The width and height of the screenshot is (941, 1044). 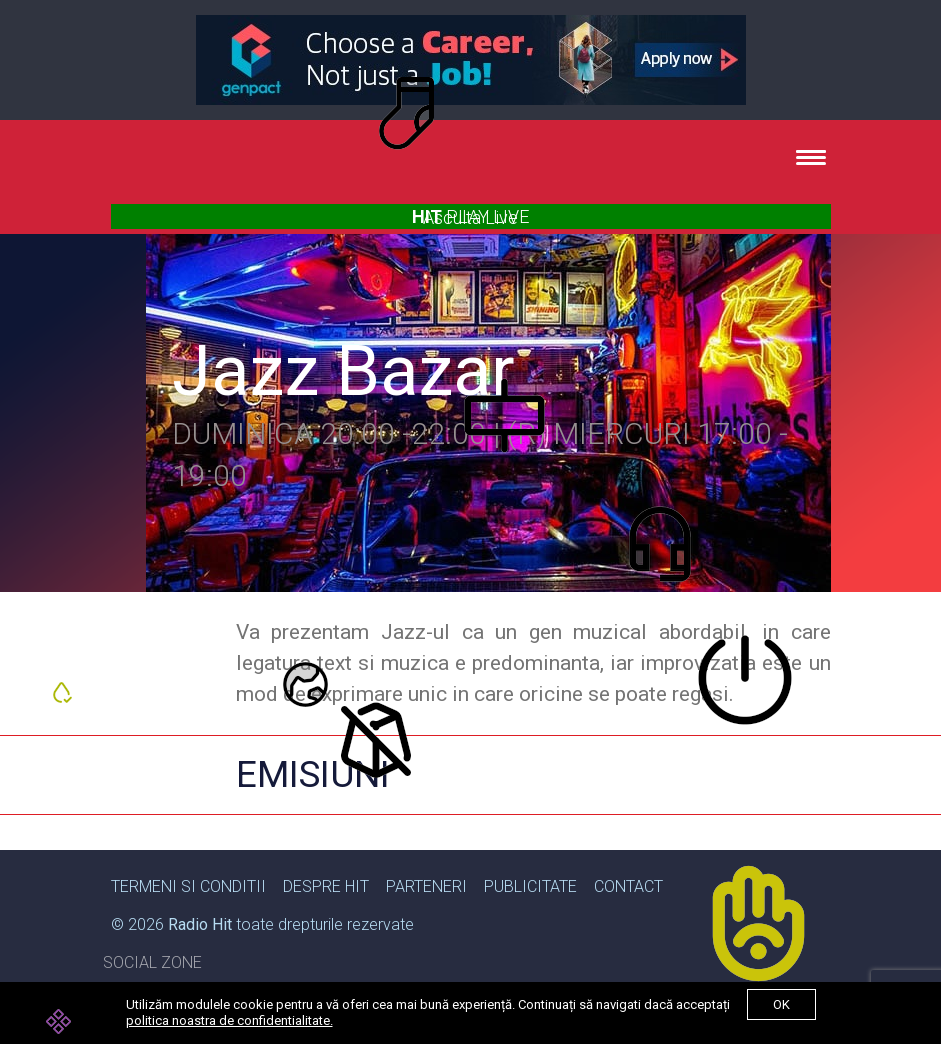 I want to click on disable 3D view frustum or perspective mode, so click(x=376, y=741).